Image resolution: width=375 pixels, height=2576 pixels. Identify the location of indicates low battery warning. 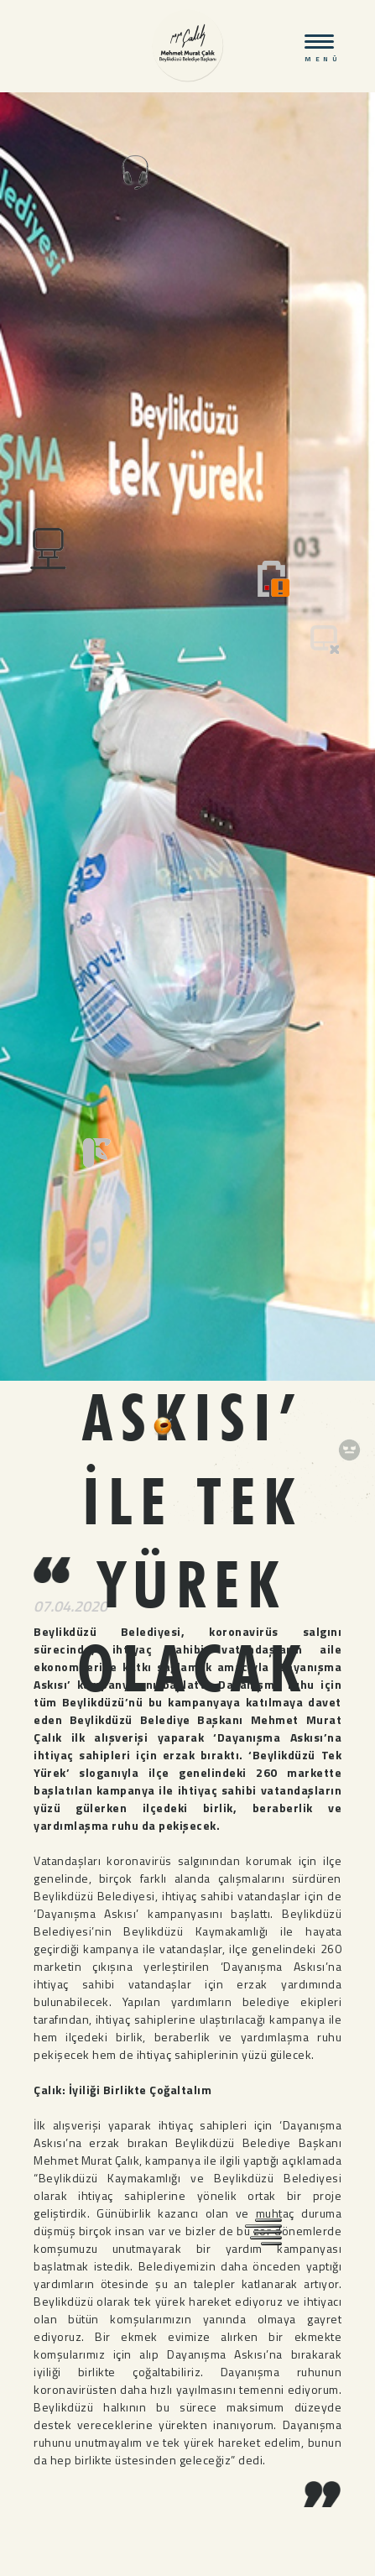
(271, 578).